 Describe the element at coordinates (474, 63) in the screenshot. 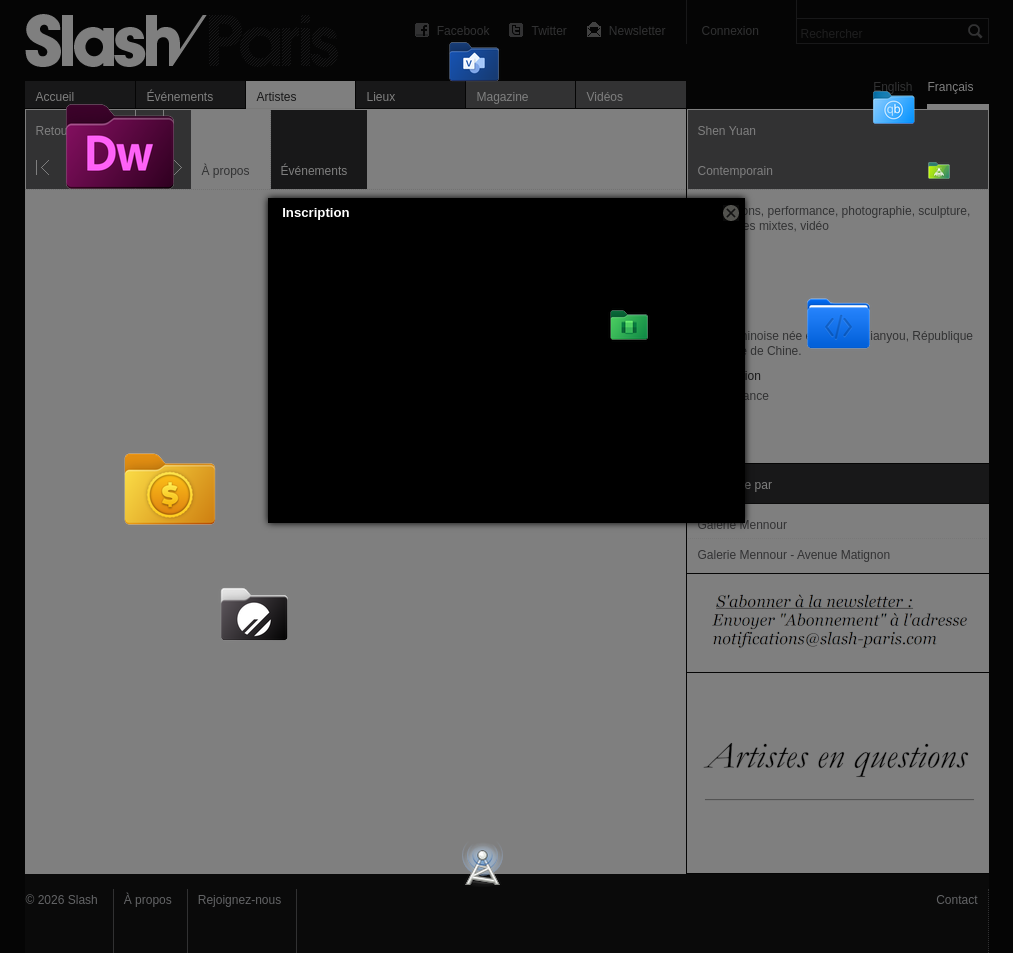

I see `open folder containing microsoft visio files` at that location.